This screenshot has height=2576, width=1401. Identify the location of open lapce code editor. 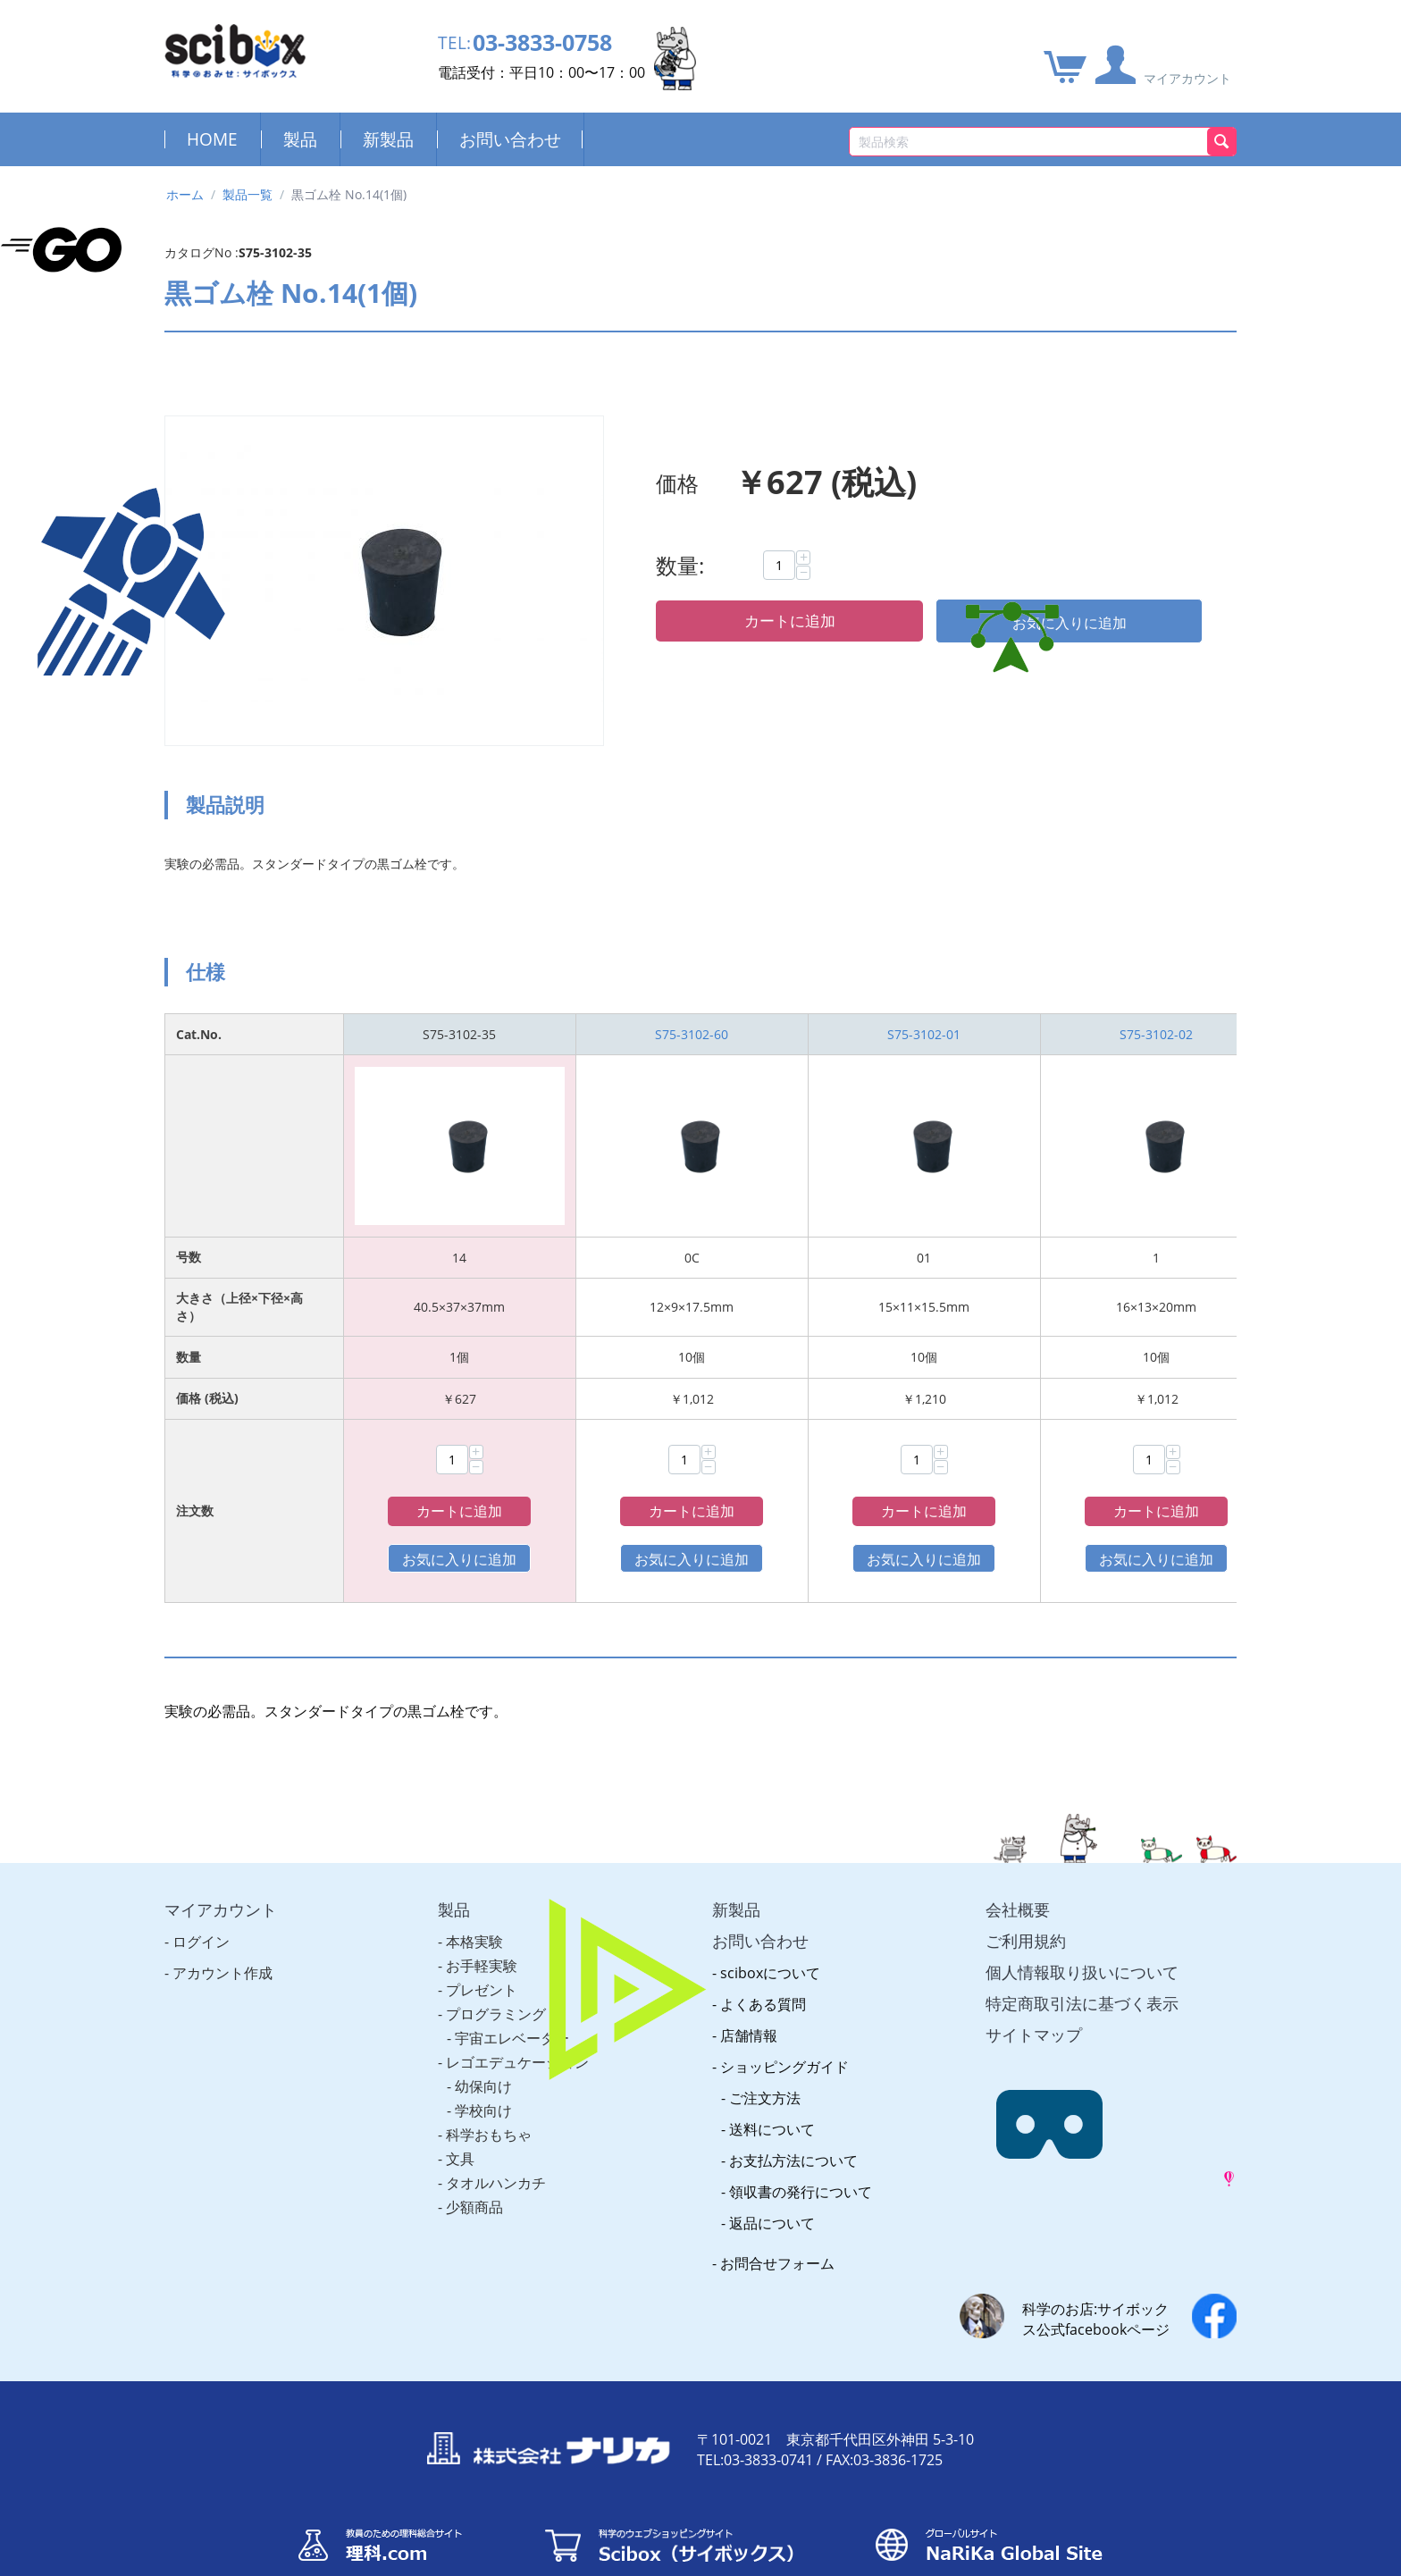
(627, 1989).